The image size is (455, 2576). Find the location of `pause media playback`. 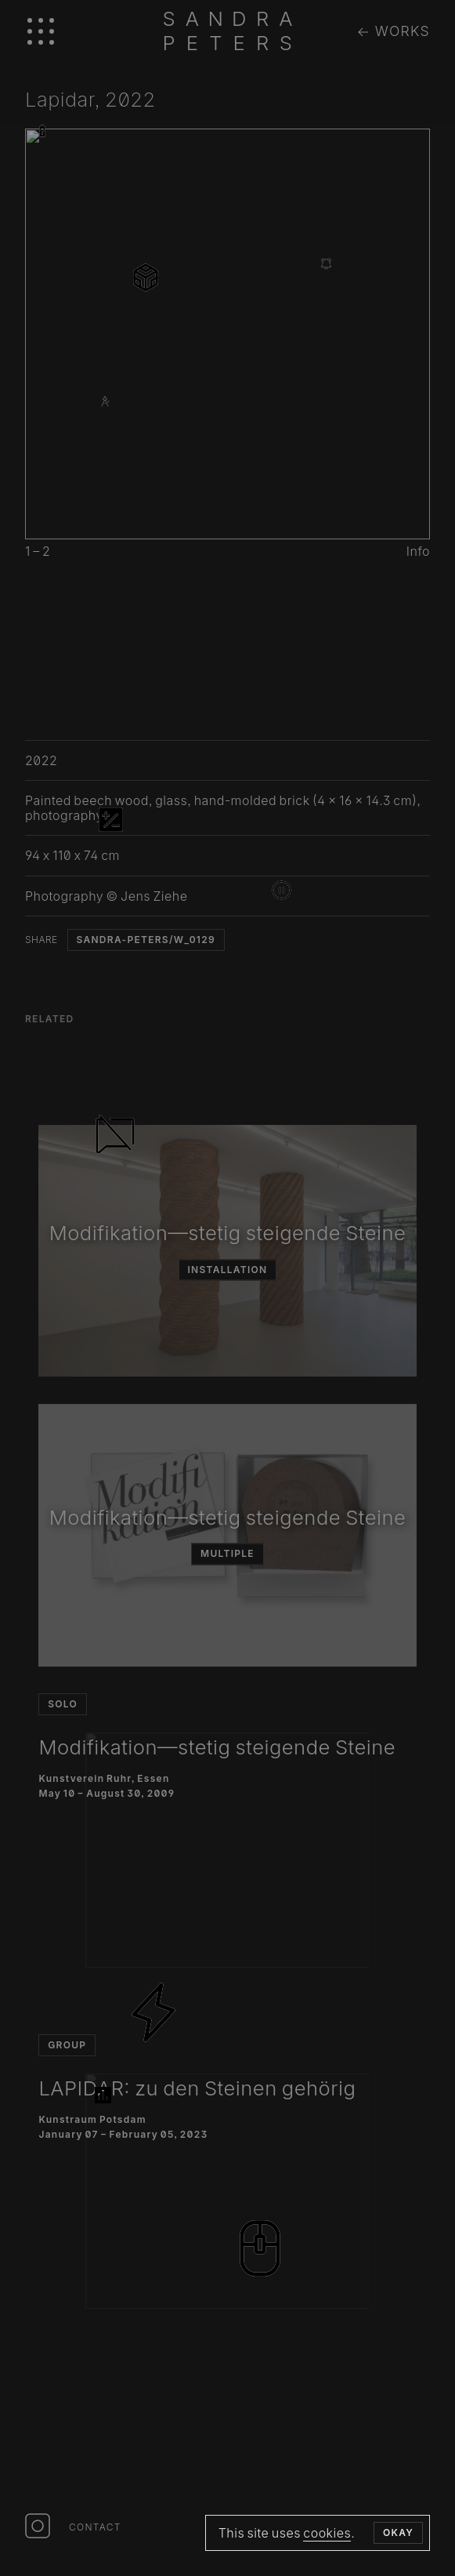

pause media playback is located at coordinates (281, 890).